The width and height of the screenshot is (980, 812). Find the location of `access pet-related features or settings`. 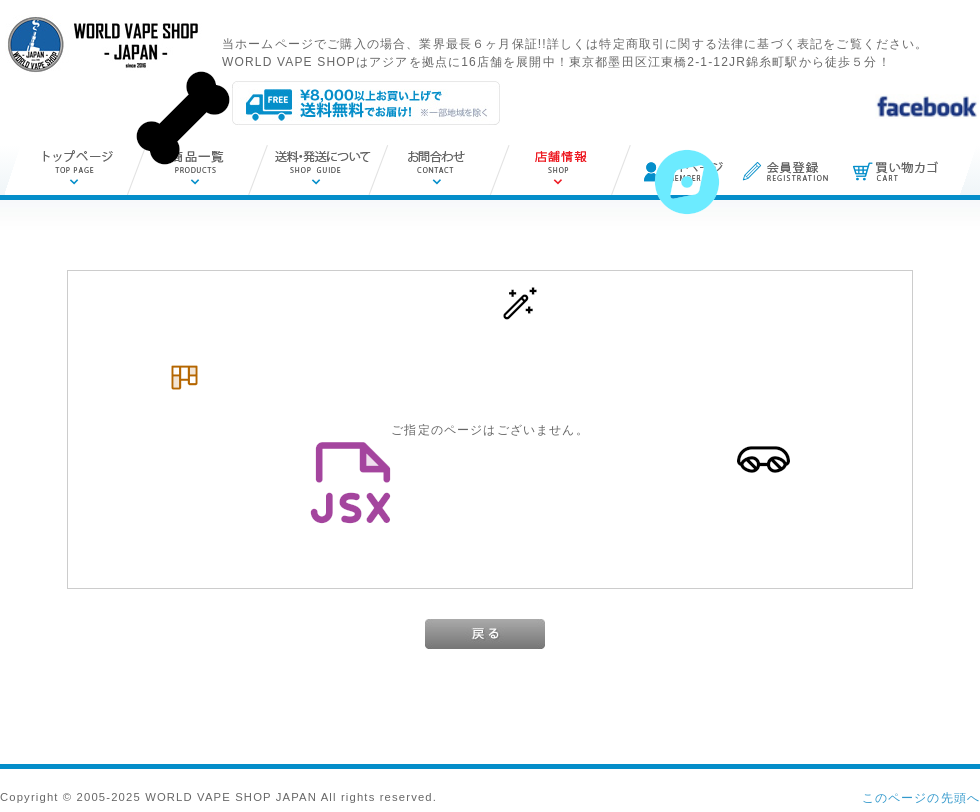

access pet-related features or settings is located at coordinates (183, 118).